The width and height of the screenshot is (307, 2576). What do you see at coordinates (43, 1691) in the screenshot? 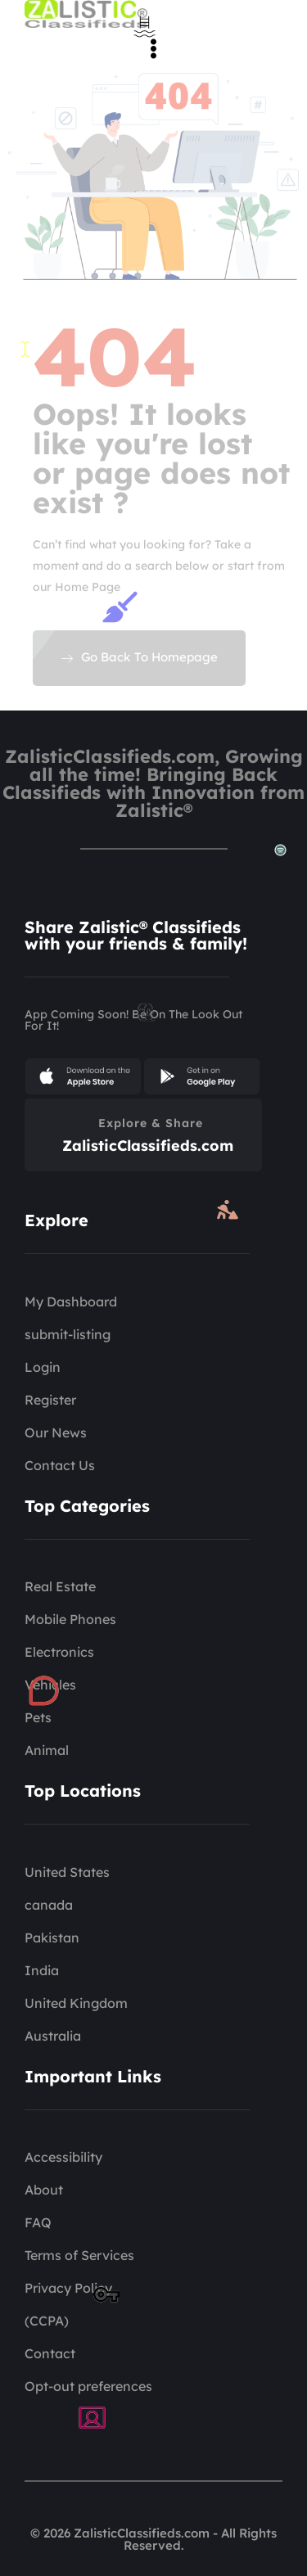
I see `open chat or messaging` at bounding box center [43, 1691].